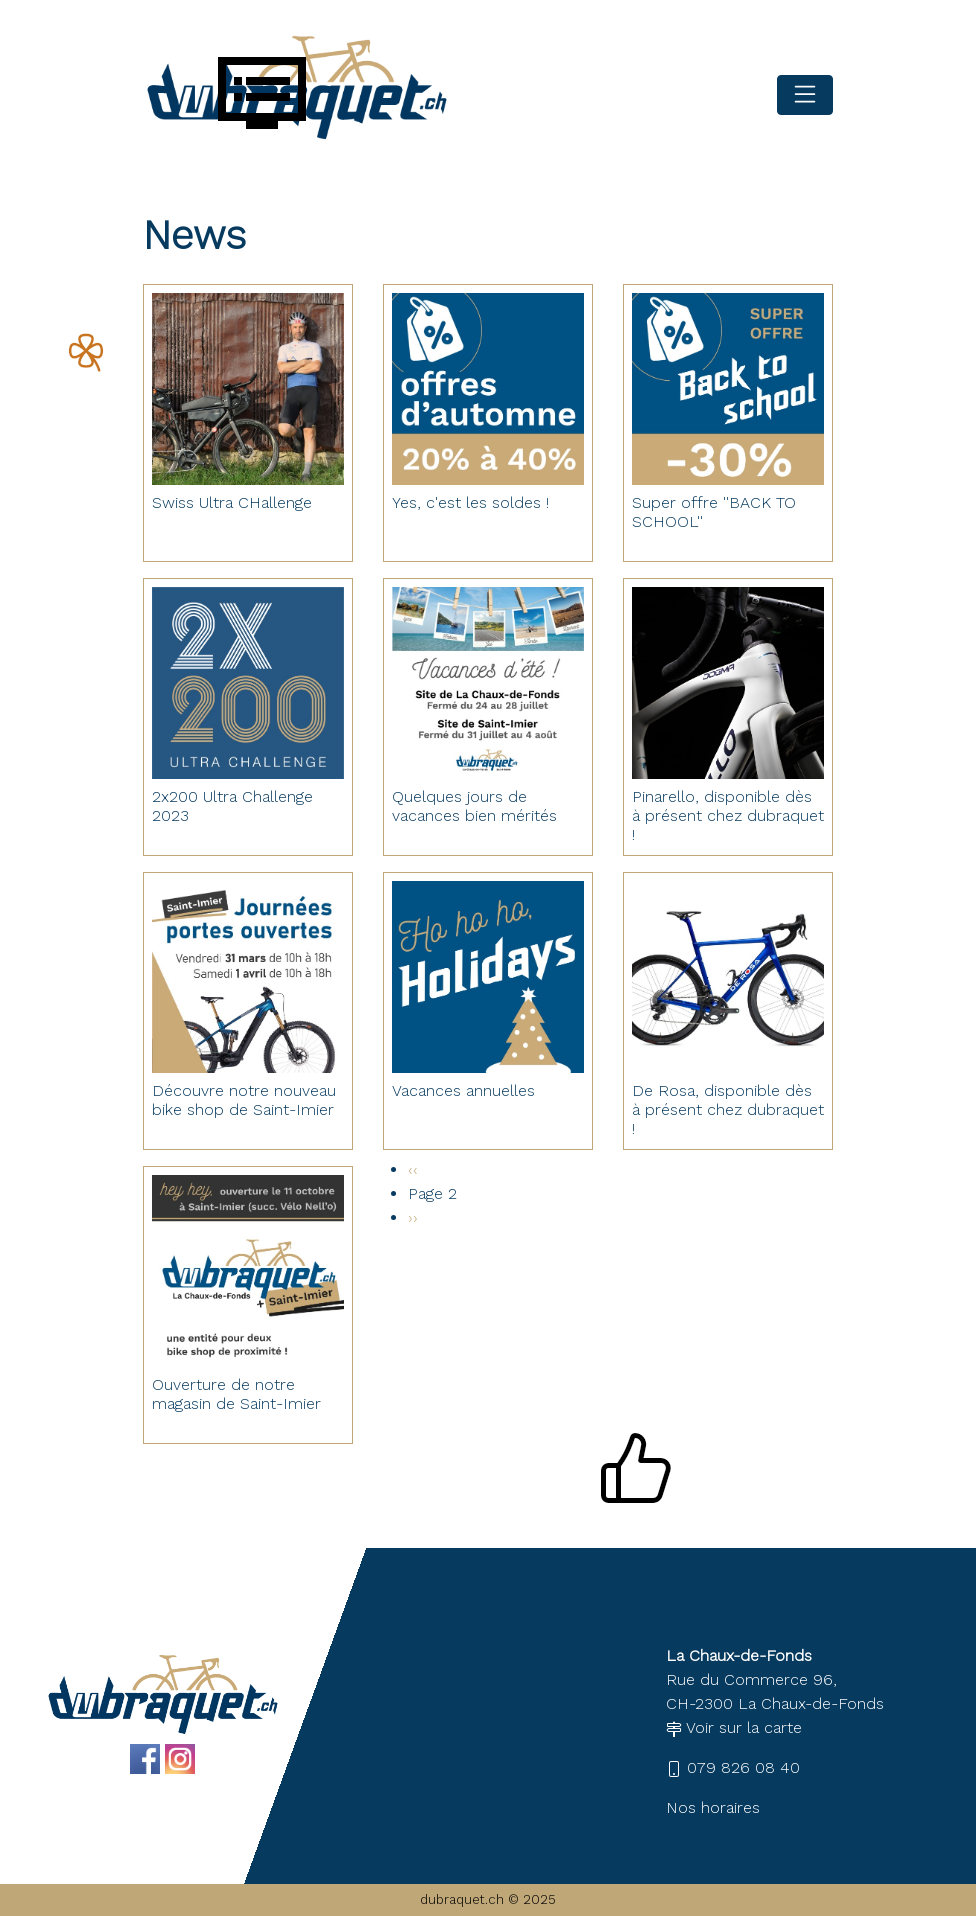 The height and width of the screenshot is (1916, 976). Describe the element at coordinates (636, 1468) in the screenshot. I see `like or approve content` at that location.